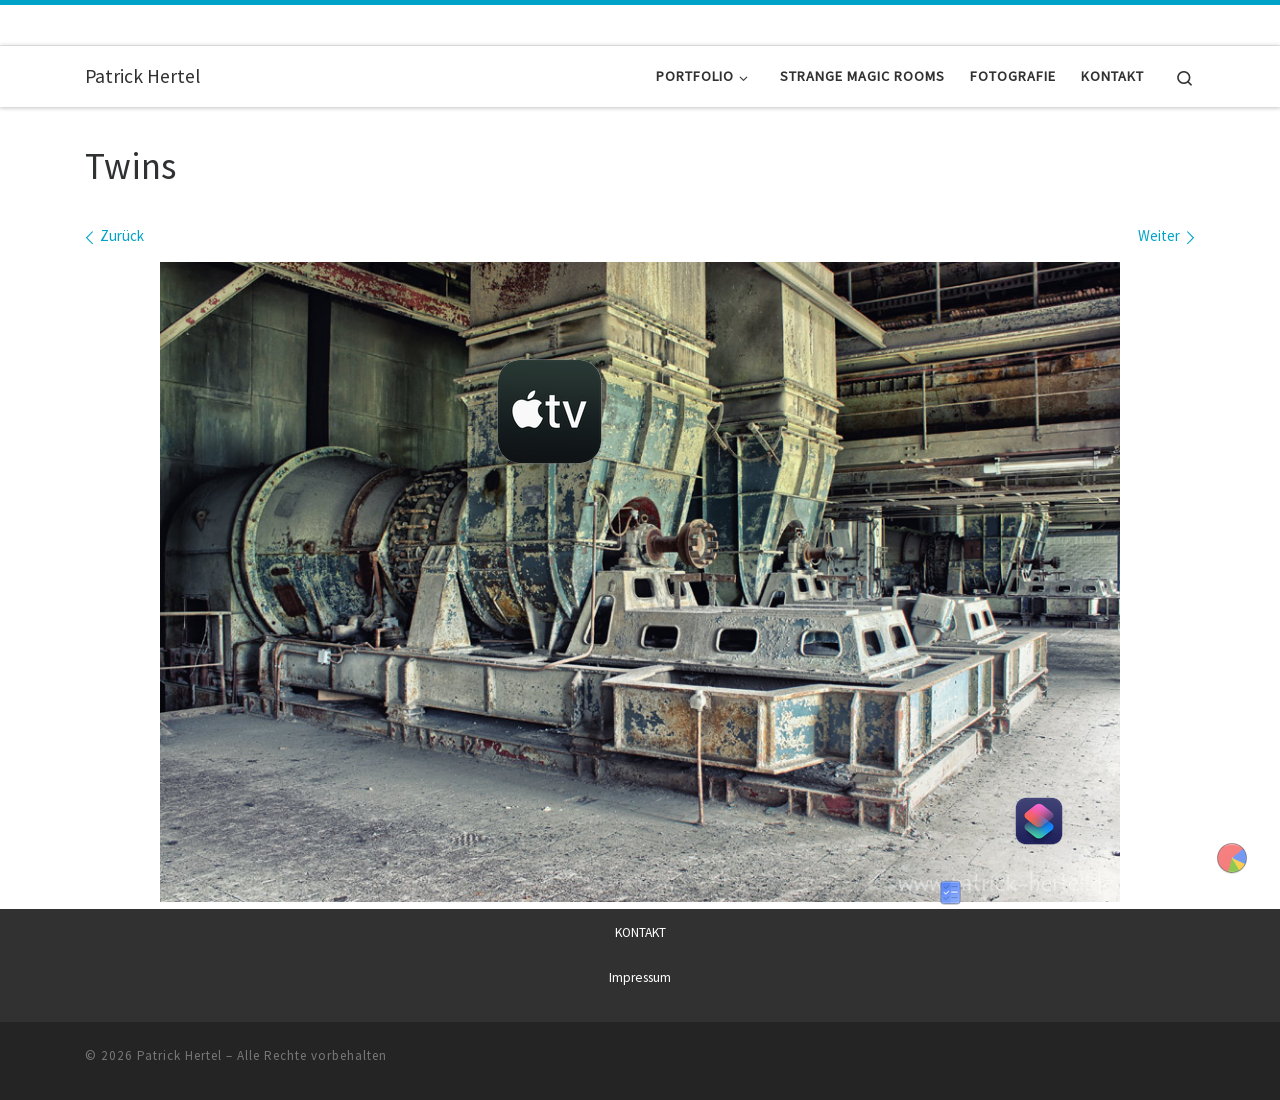  I want to click on open the Apple TV app, so click(549, 411).